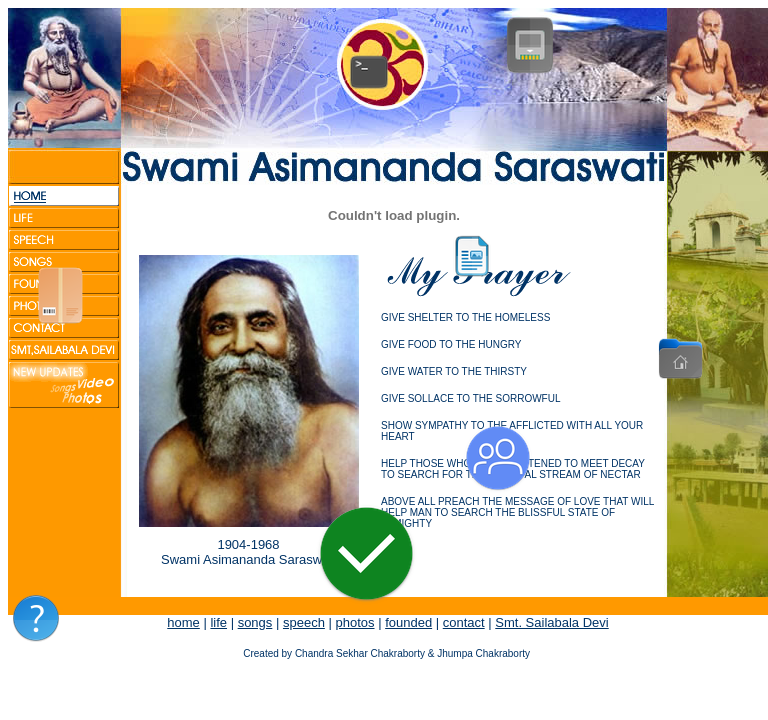 The image size is (768, 720). I want to click on manage user accounts and preferences, so click(498, 458).